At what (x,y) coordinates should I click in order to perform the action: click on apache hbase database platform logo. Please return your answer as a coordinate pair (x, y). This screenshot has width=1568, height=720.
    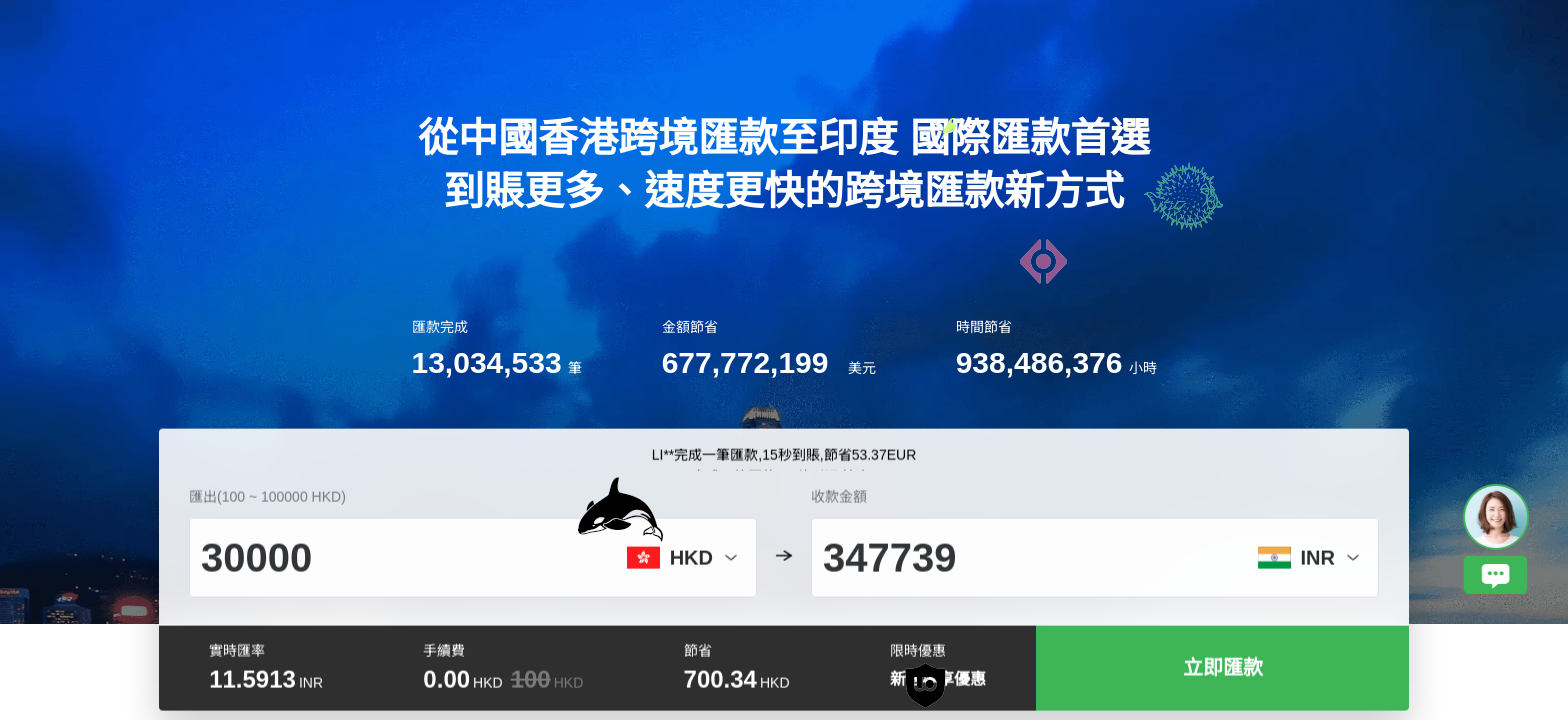
    Looking at the image, I should click on (620, 509).